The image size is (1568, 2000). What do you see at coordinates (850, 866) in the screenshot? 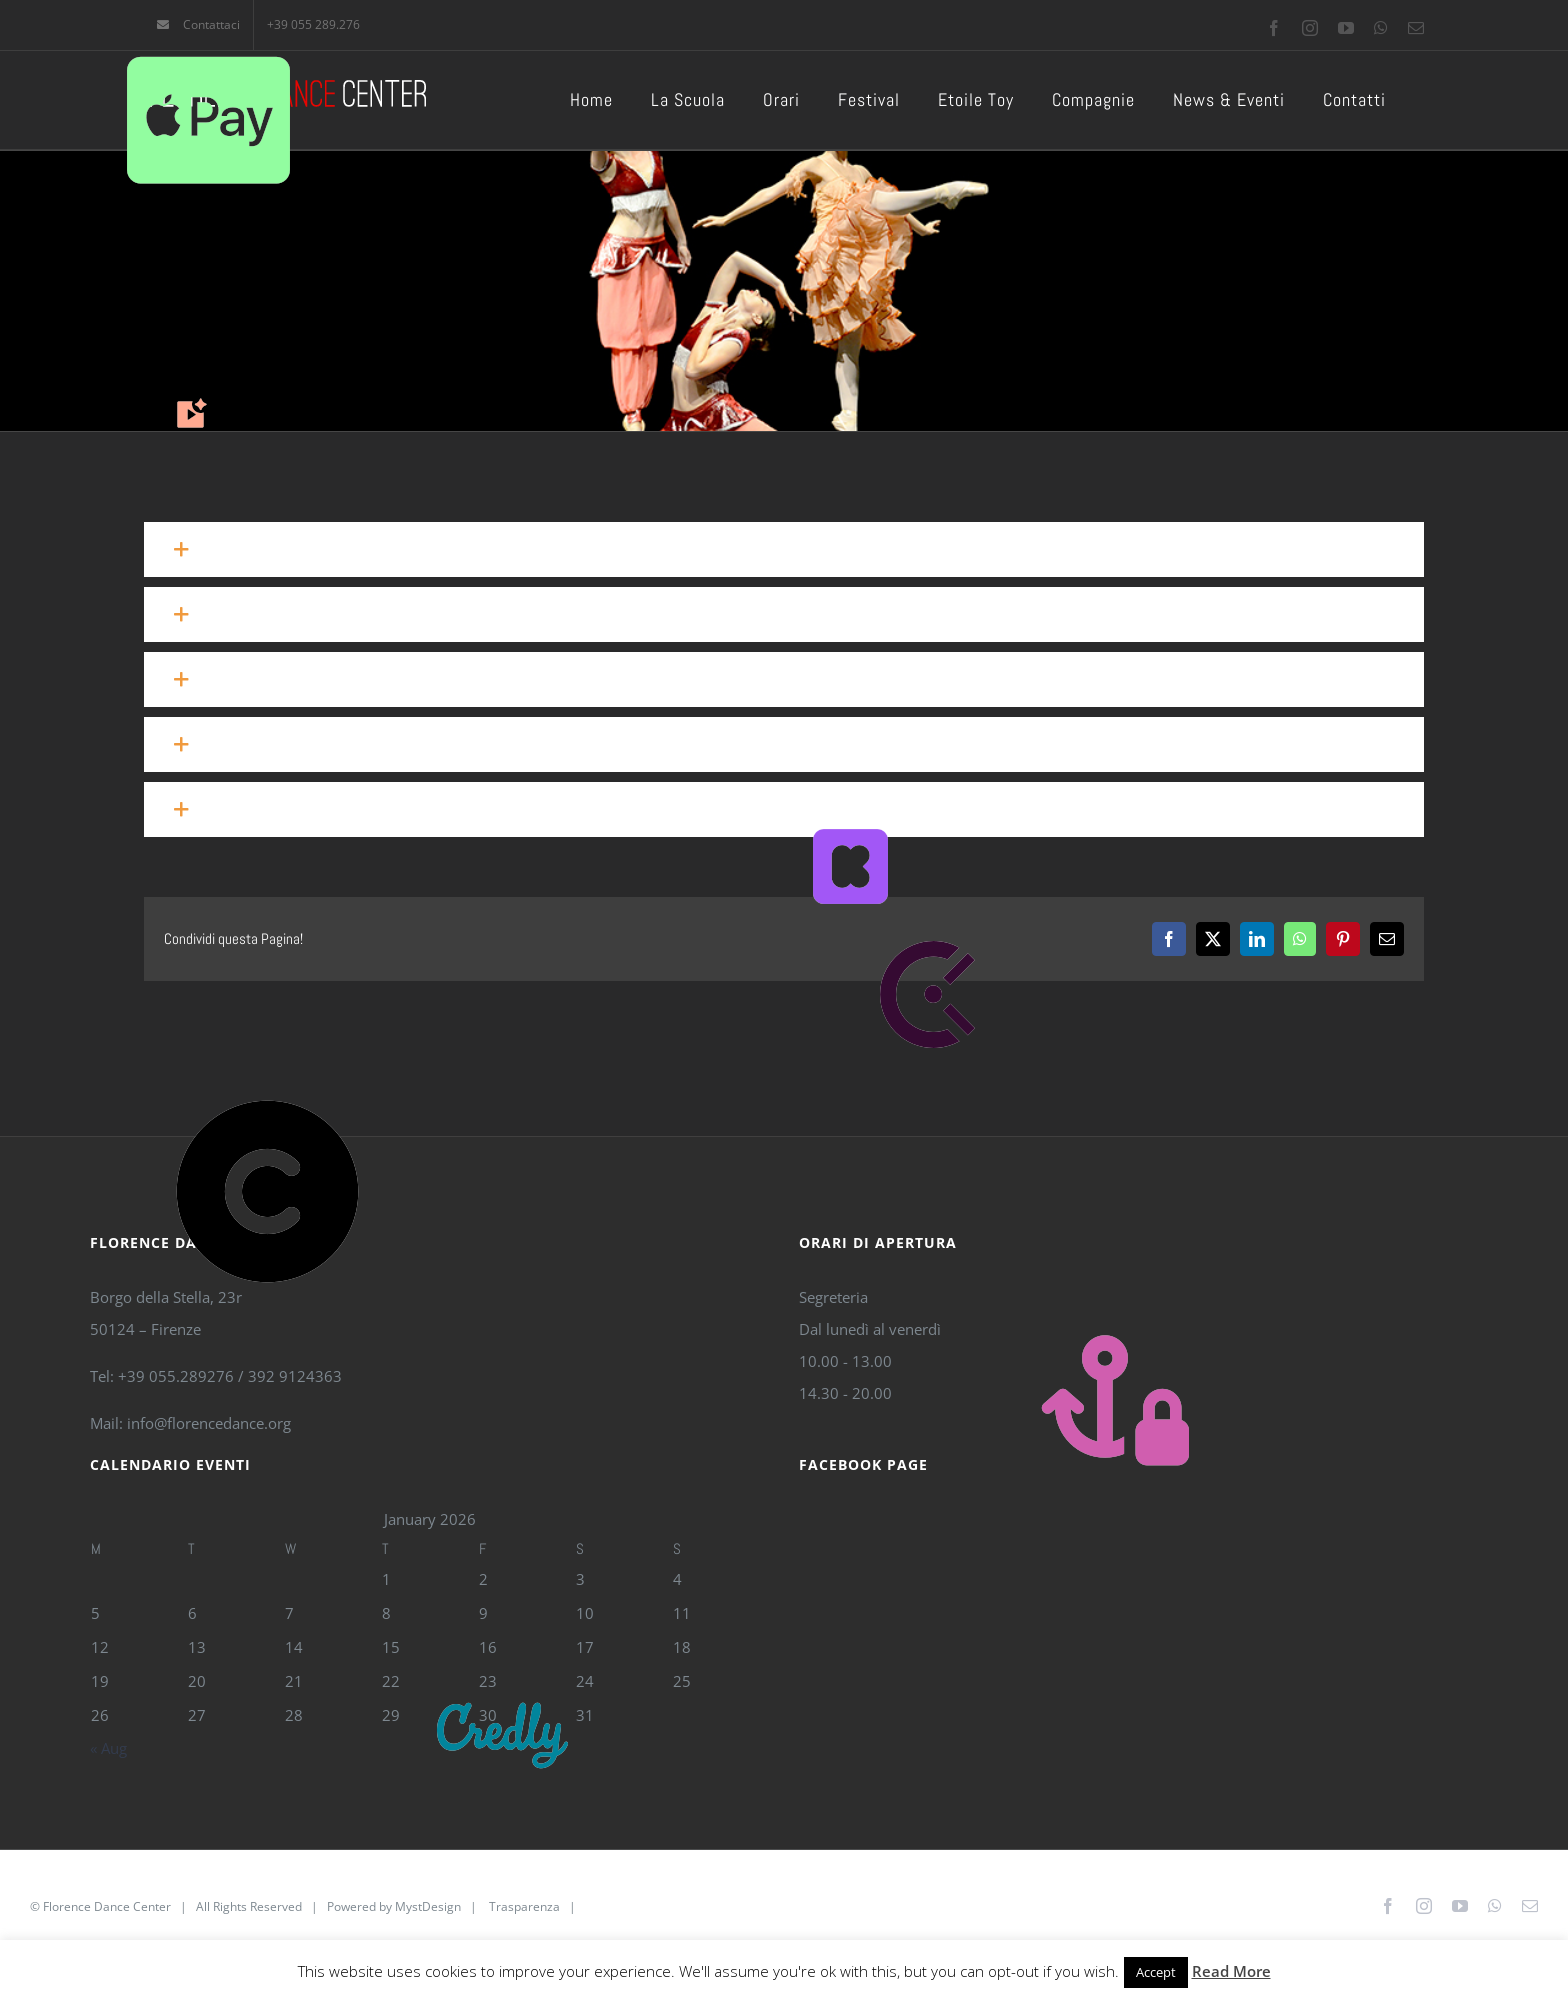
I see `visit kickstarter website or app` at bounding box center [850, 866].